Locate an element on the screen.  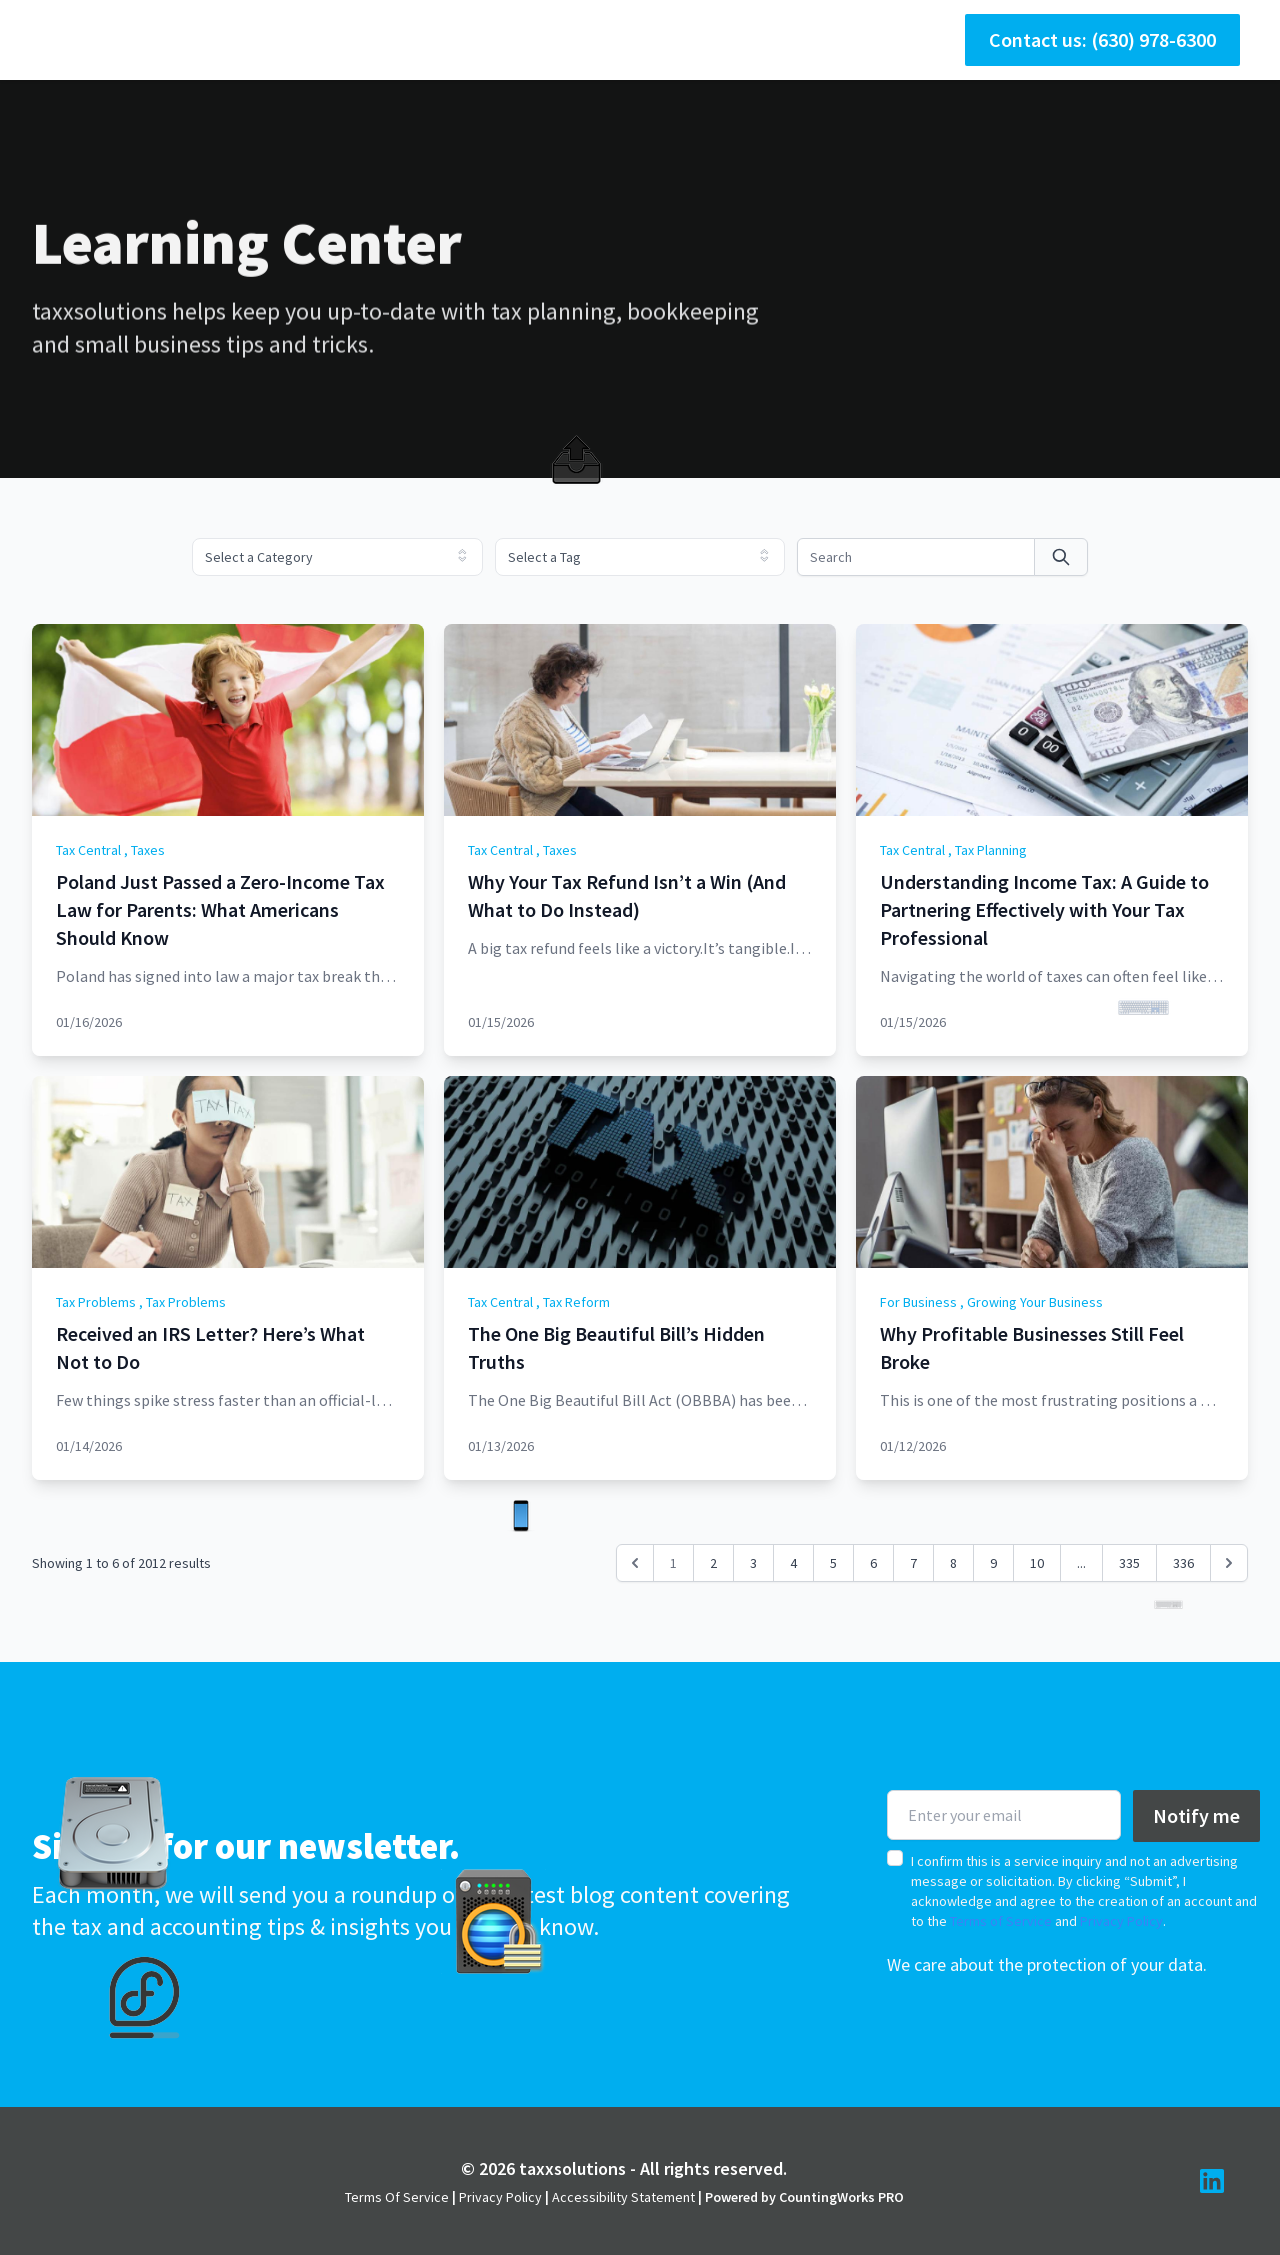
view outgoing mail in your outbox is located at coordinates (576, 462).